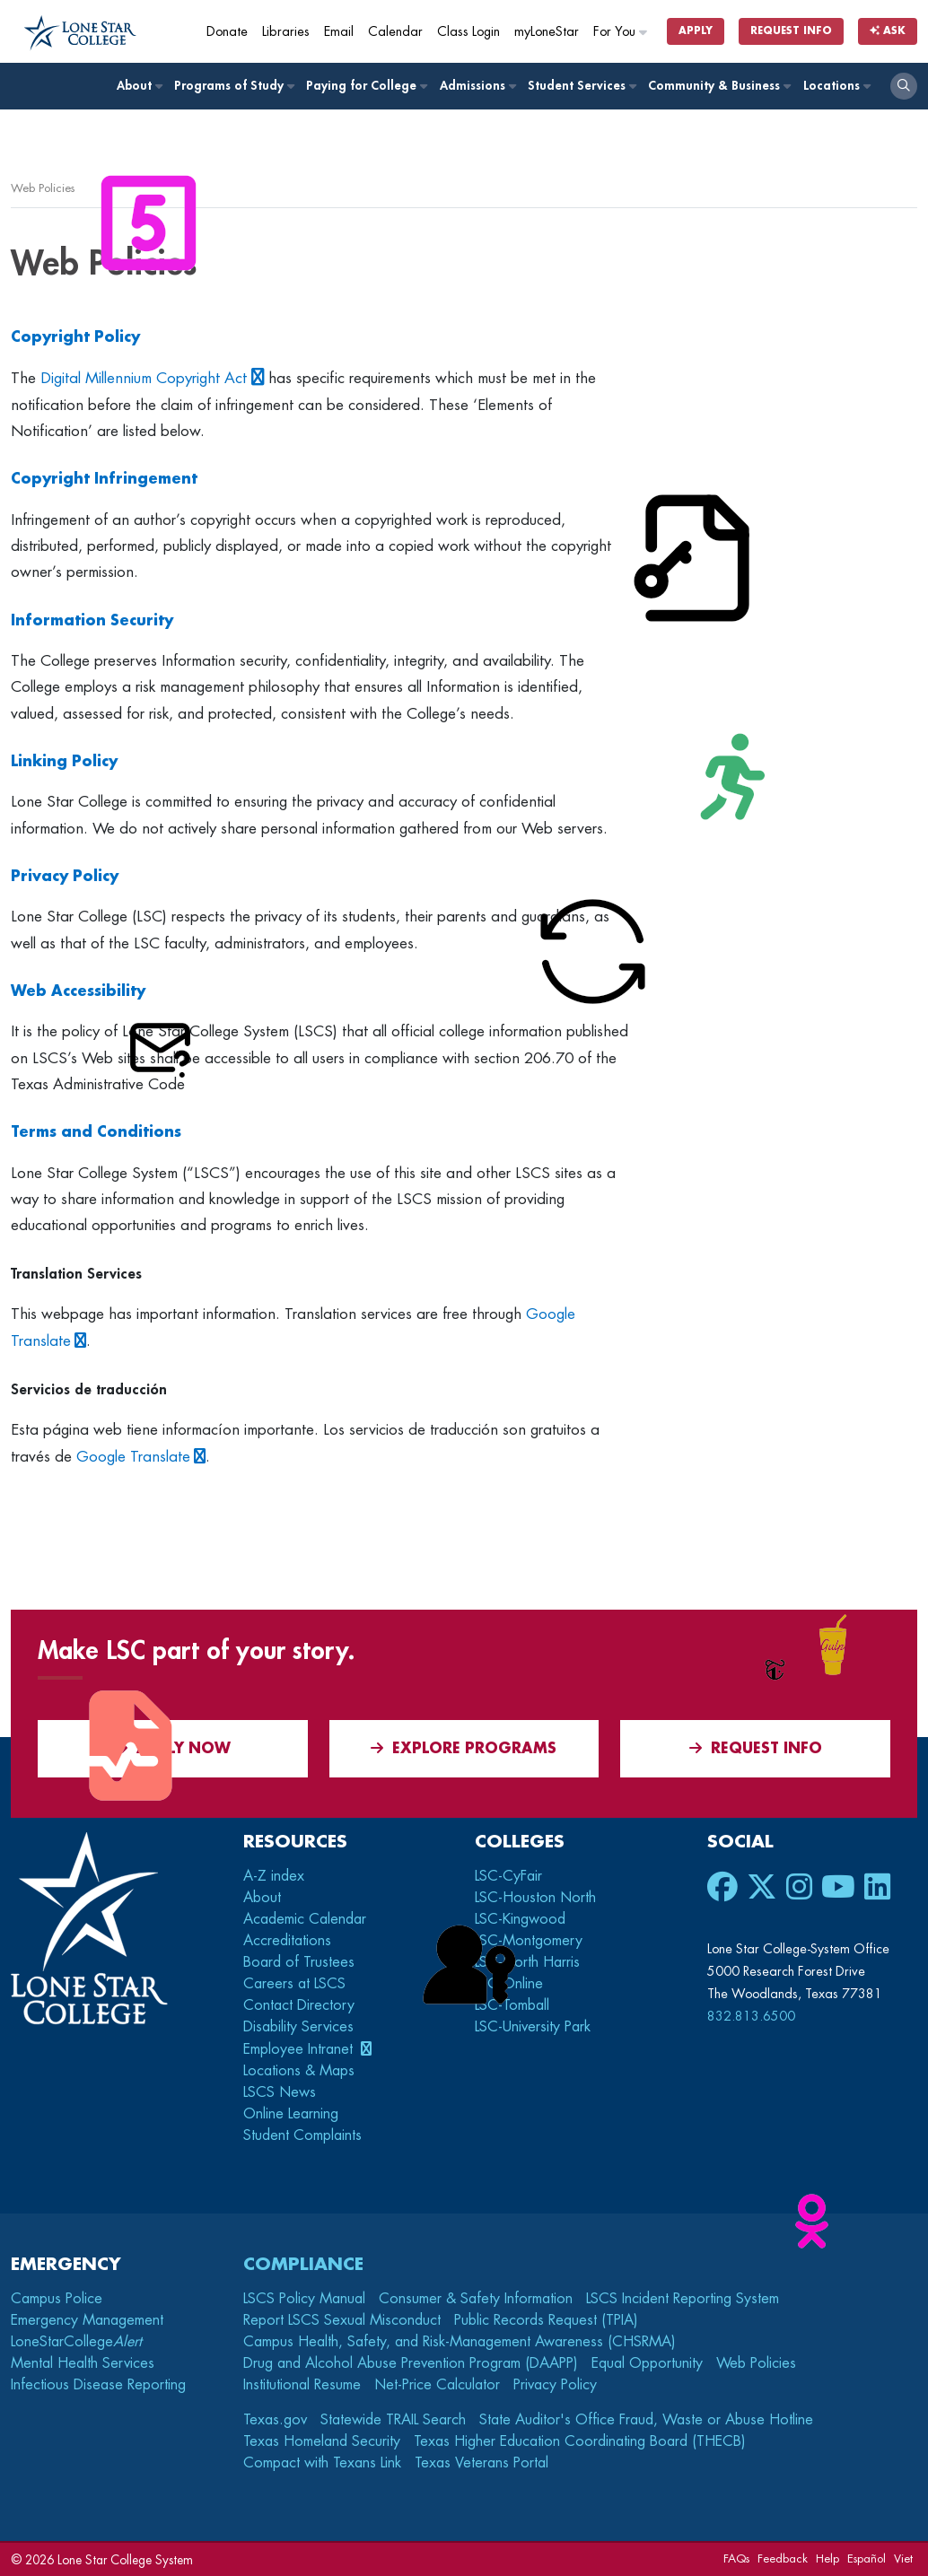 The image size is (928, 2576). I want to click on view medical records or health documents, so click(130, 1745).